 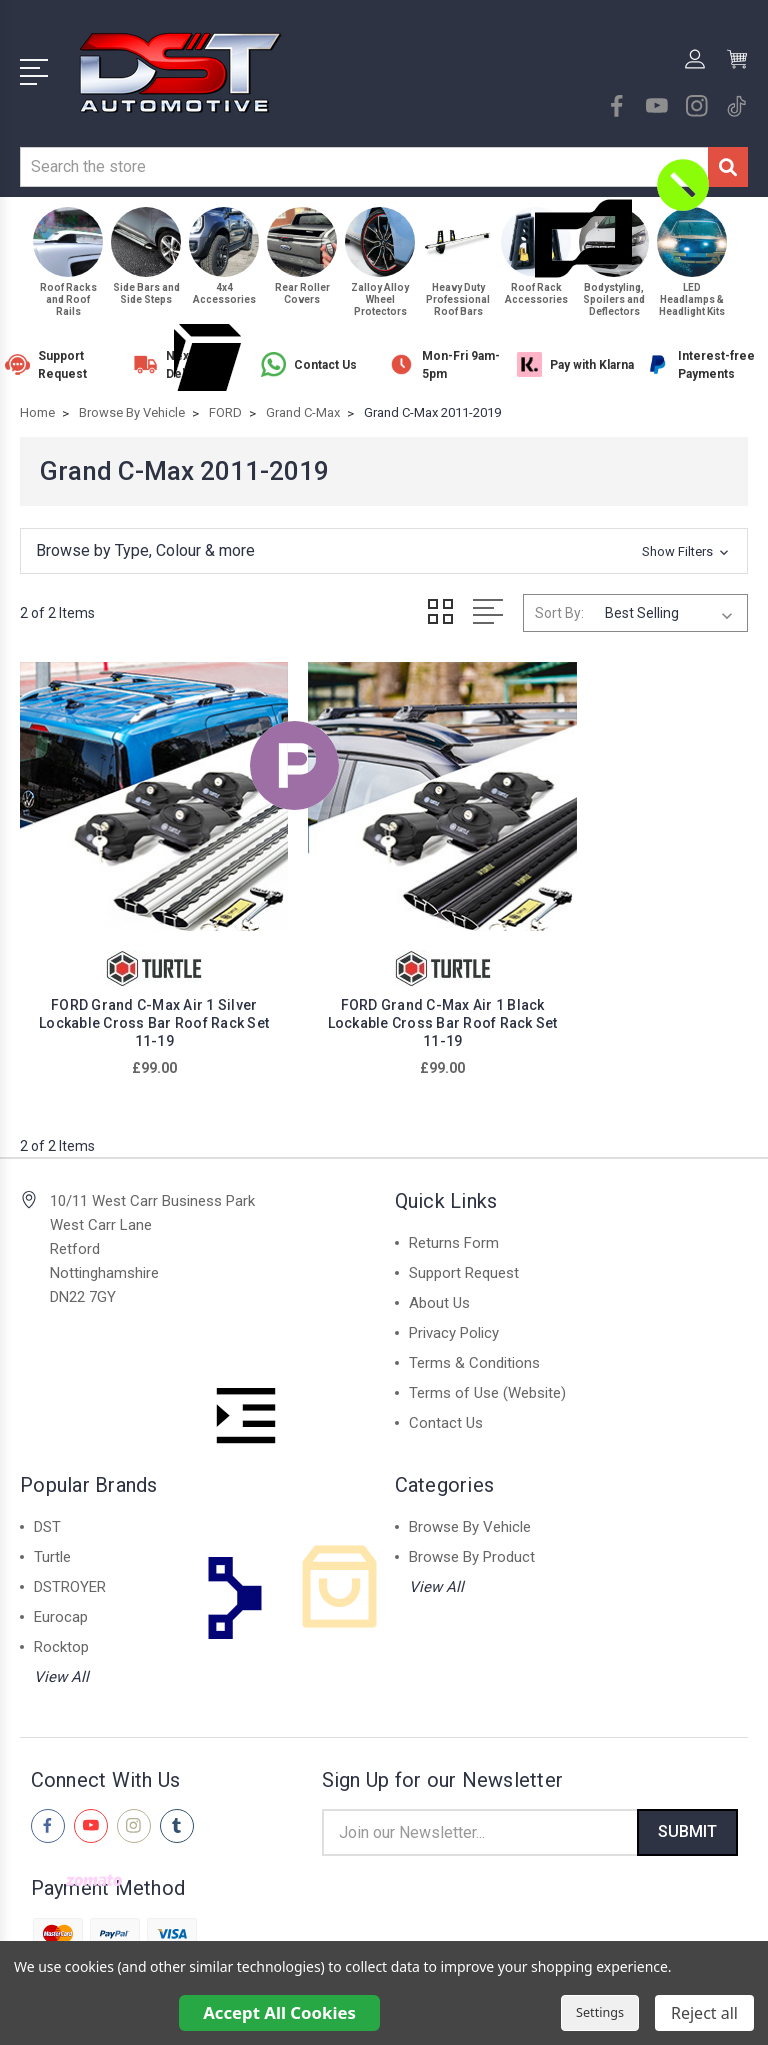 What do you see at coordinates (339, 1586) in the screenshot?
I see `view your shopping bag` at bounding box center [339, 1586].